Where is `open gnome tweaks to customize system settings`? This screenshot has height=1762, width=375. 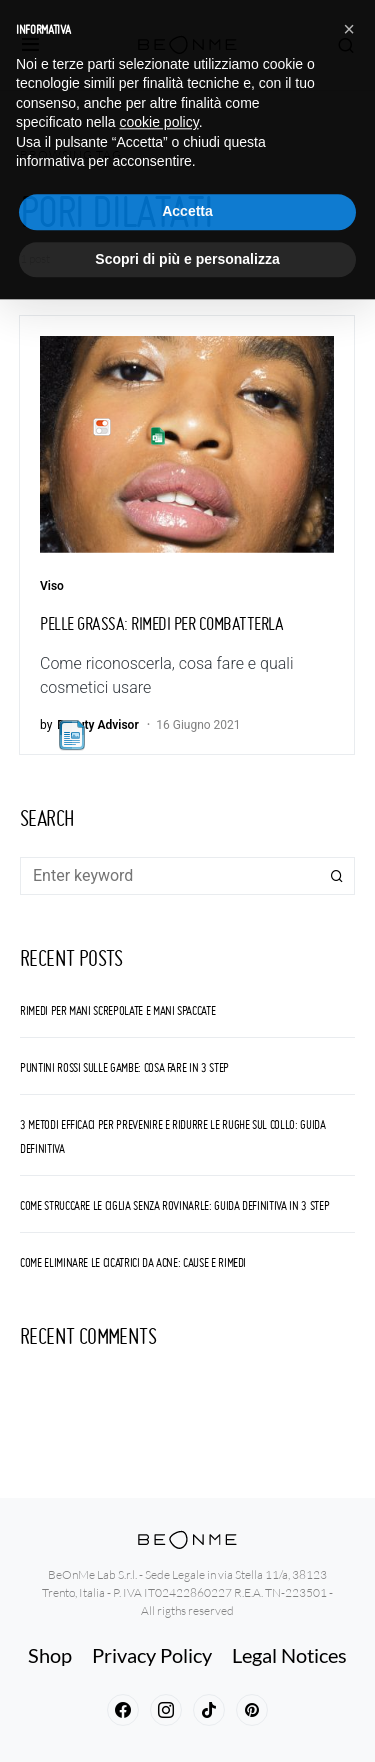 open gnome tweaks to customize system settings is located at coordinates (102, 427).